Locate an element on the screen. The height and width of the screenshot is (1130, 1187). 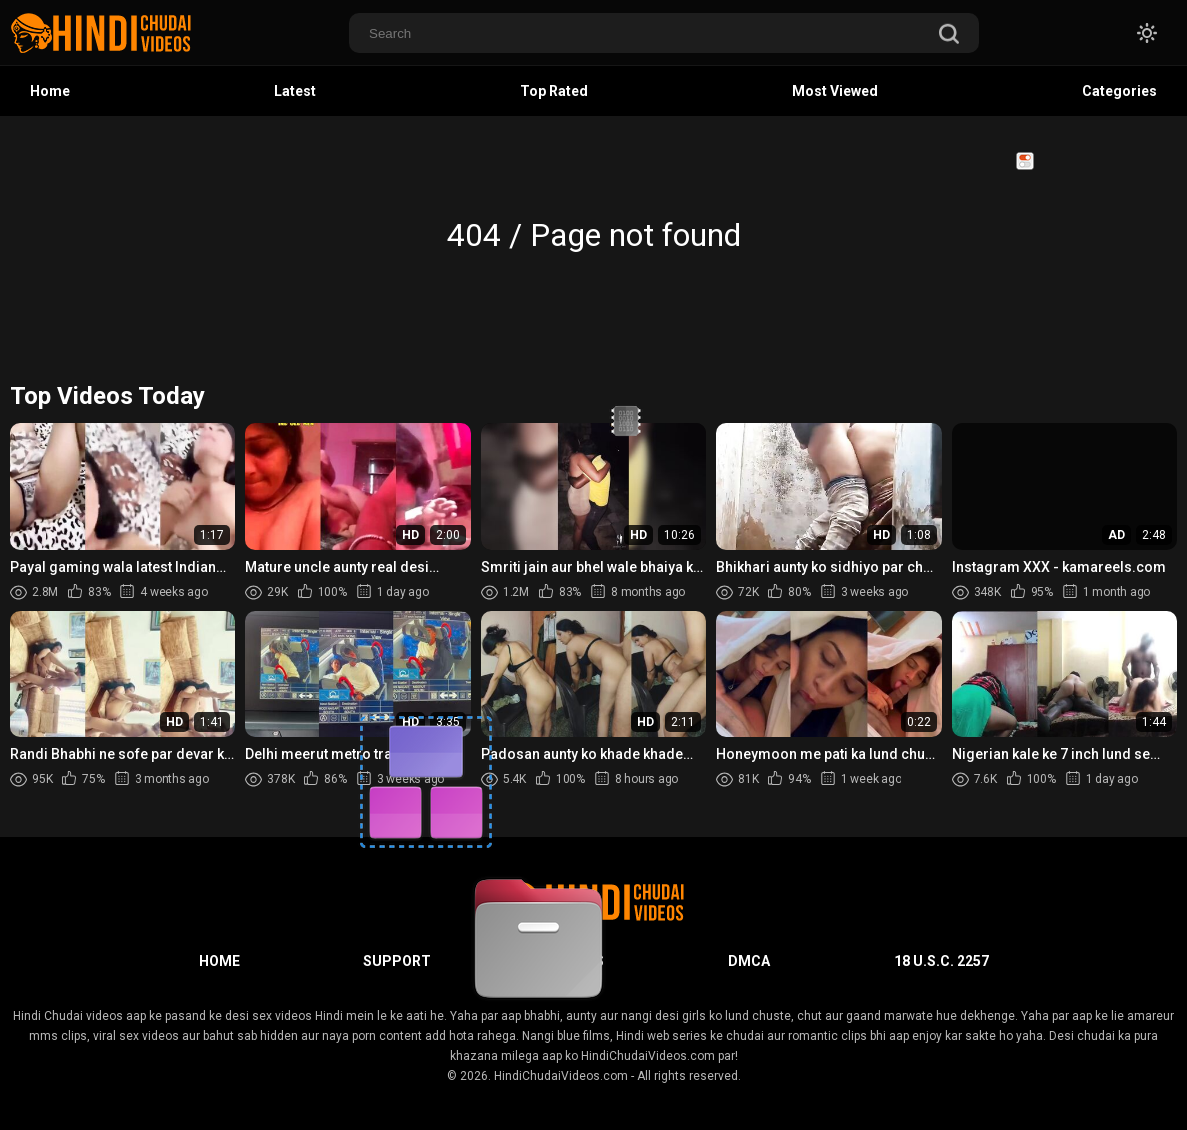
firmware file type indicator is located at coordinates (626, 421).